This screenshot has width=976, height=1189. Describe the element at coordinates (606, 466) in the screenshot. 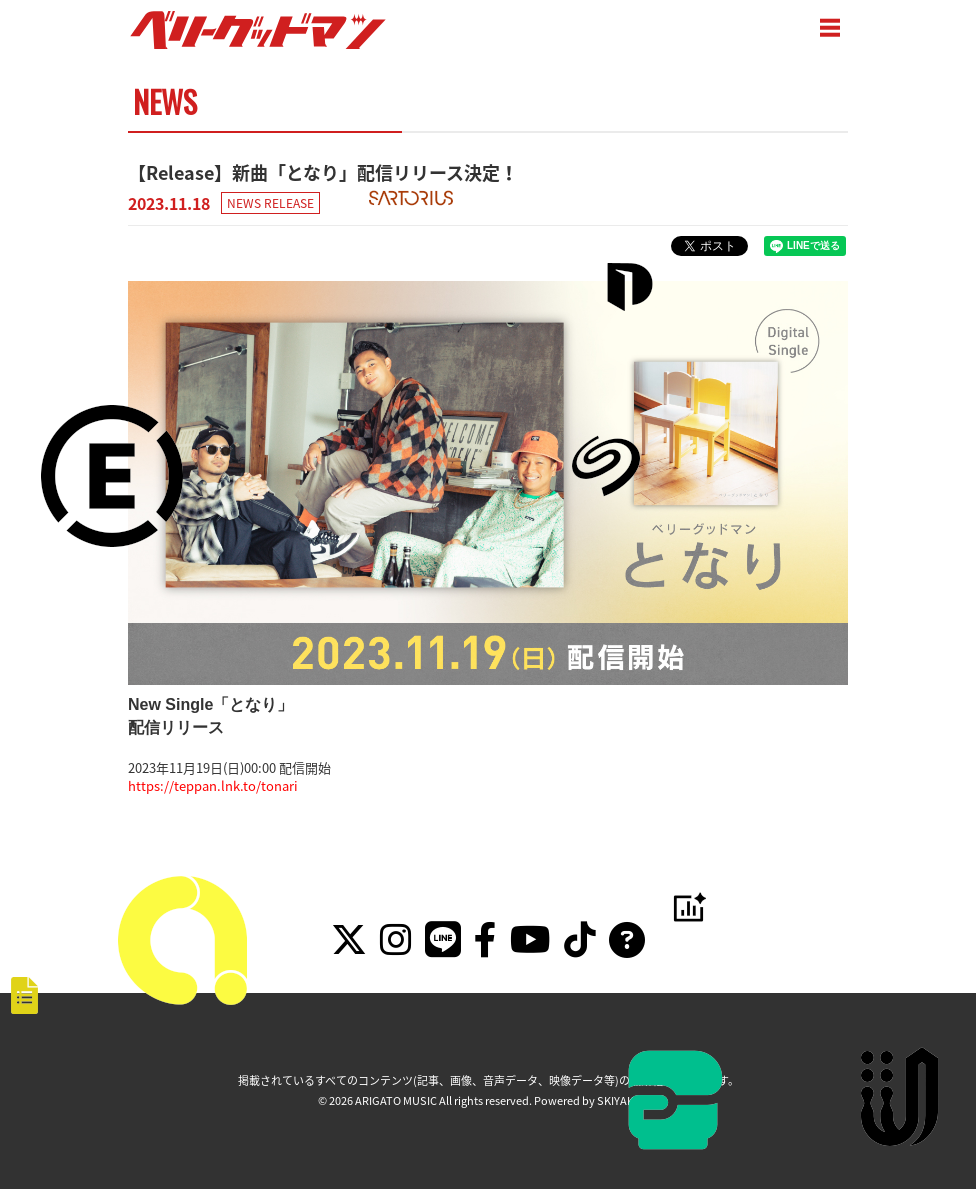

I see `seagate brand logo` at that location.